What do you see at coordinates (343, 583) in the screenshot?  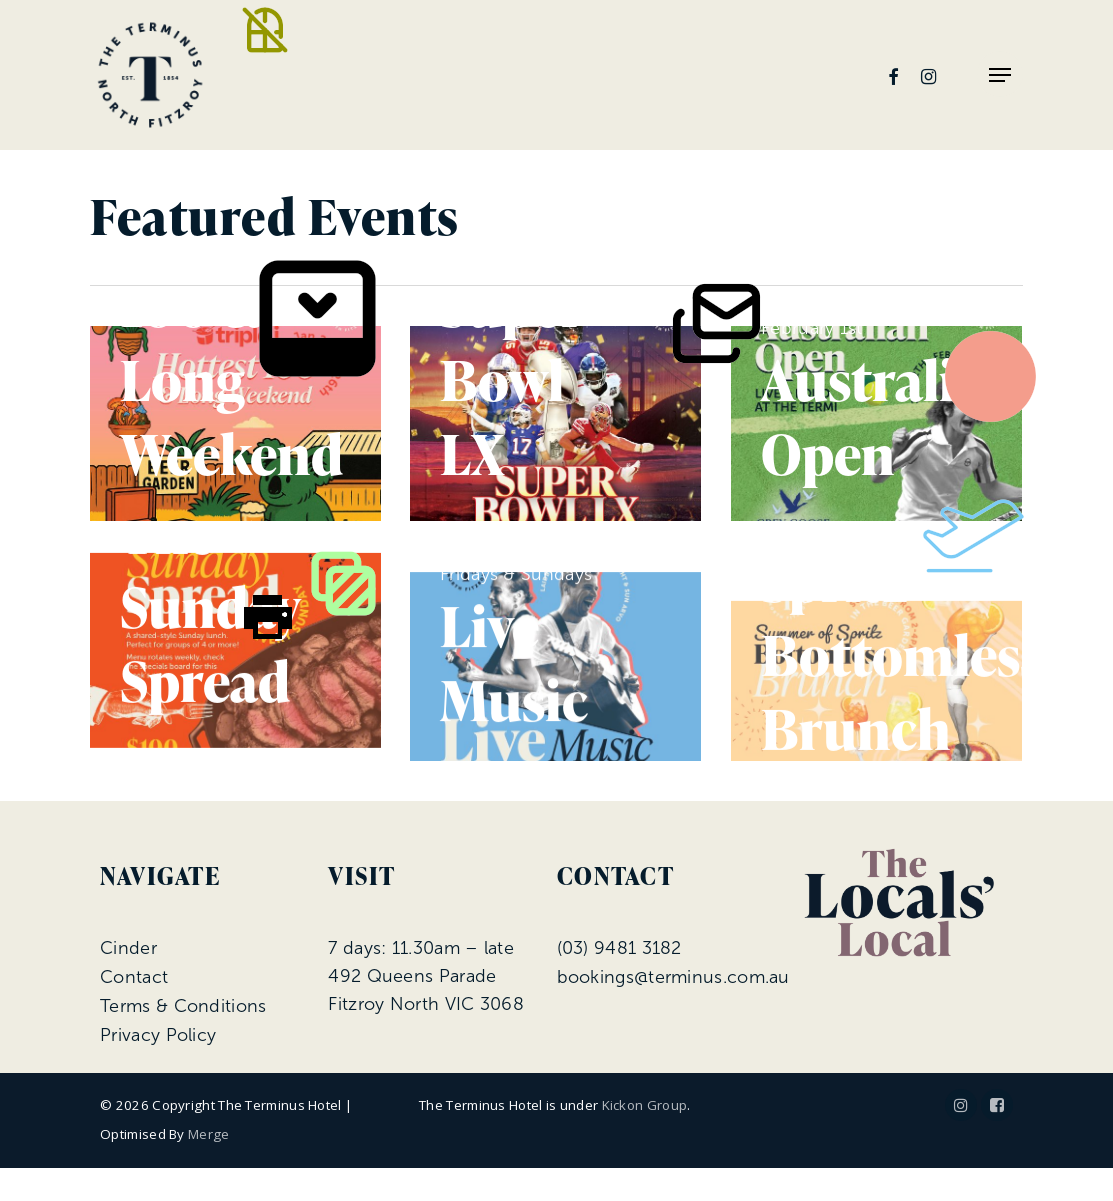 I see `select multiple items or objects` at bounding box center [343, 583].